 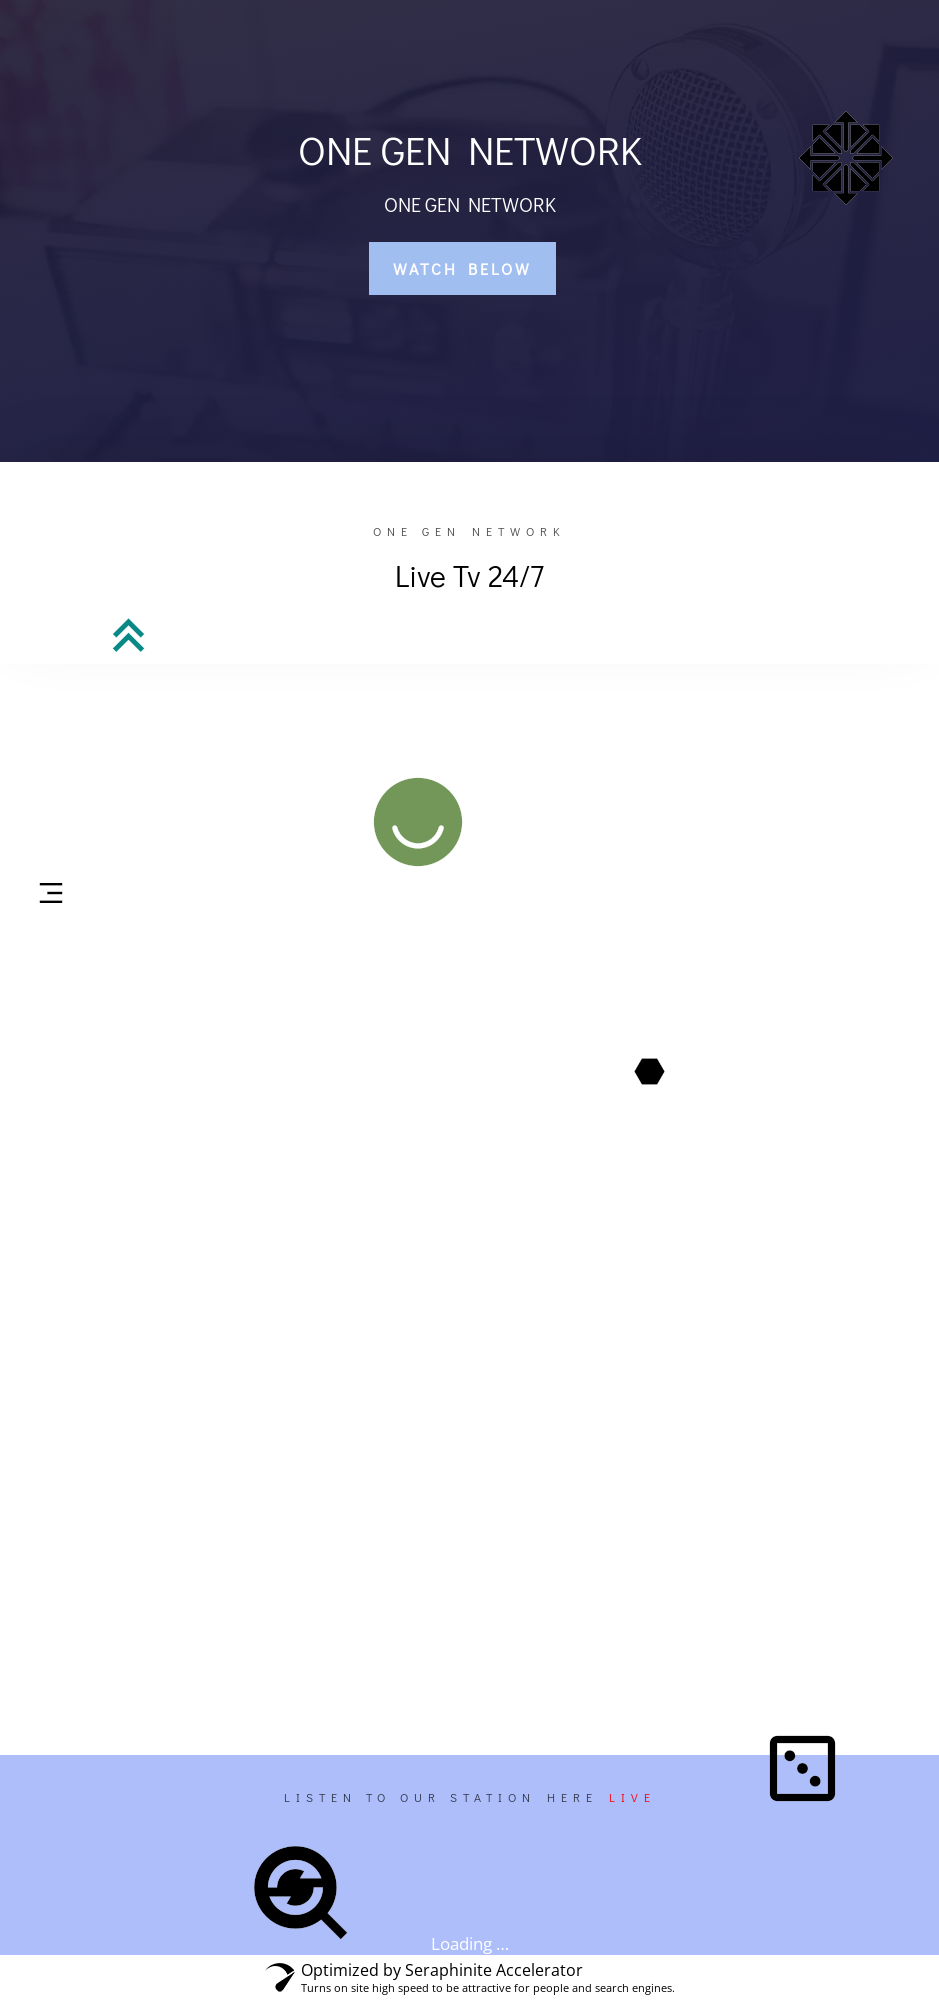 What do you see at coordinates (51, 893) in the screenshot?
I see `open navigation menu` at bounding box center [51, 893].